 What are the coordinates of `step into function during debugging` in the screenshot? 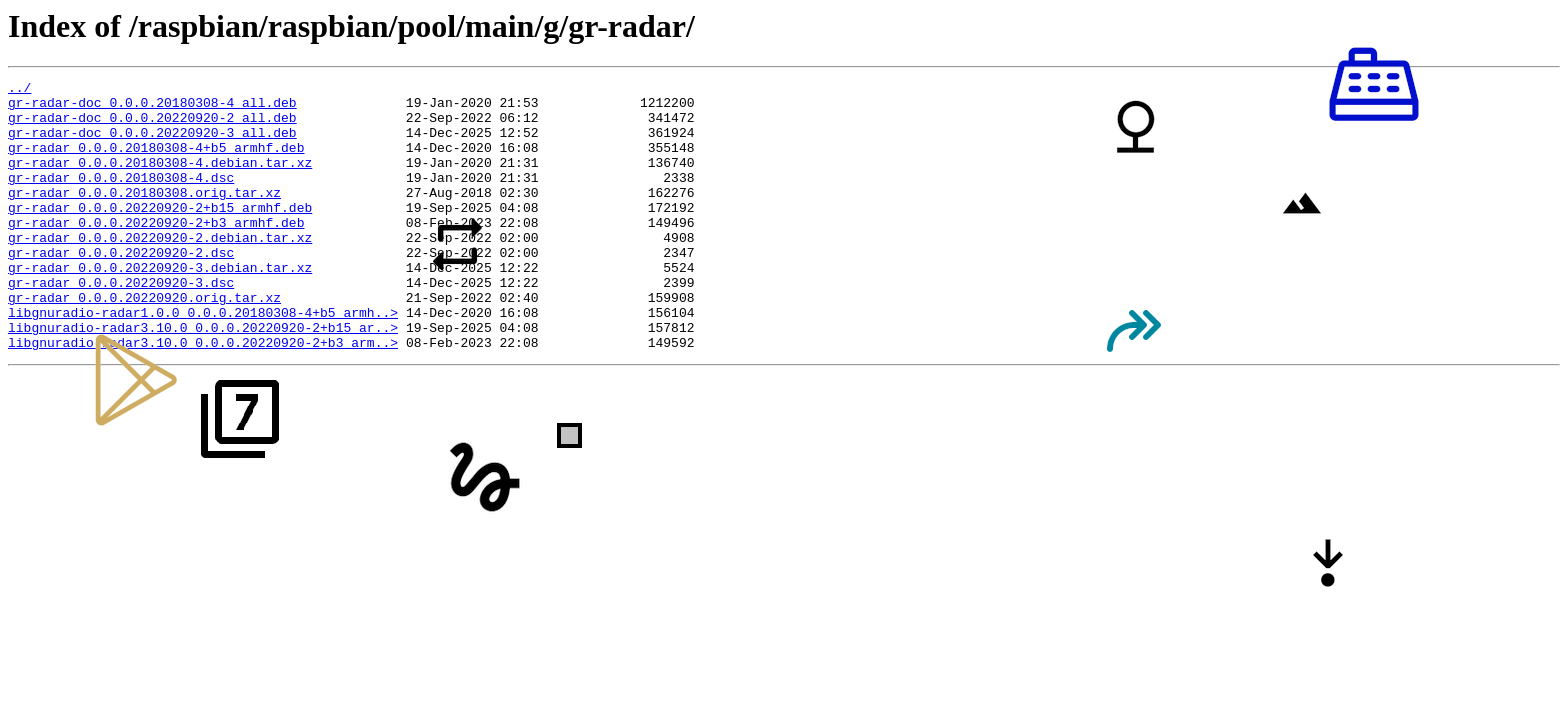 It's located at (1328, 563).